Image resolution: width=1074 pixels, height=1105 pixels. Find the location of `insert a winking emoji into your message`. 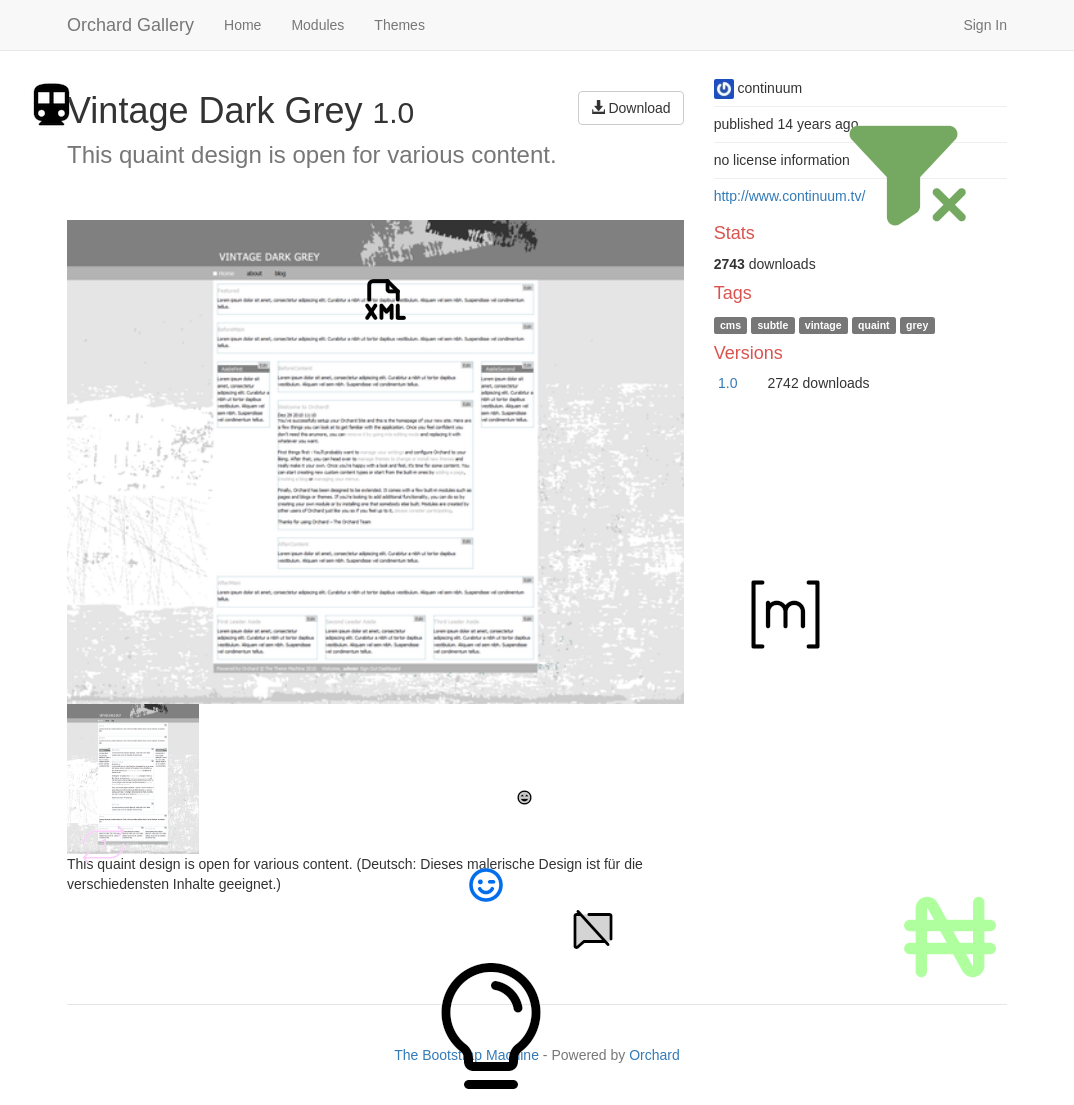

insert a winking emoji into your message is located at coordinates (486, 885).